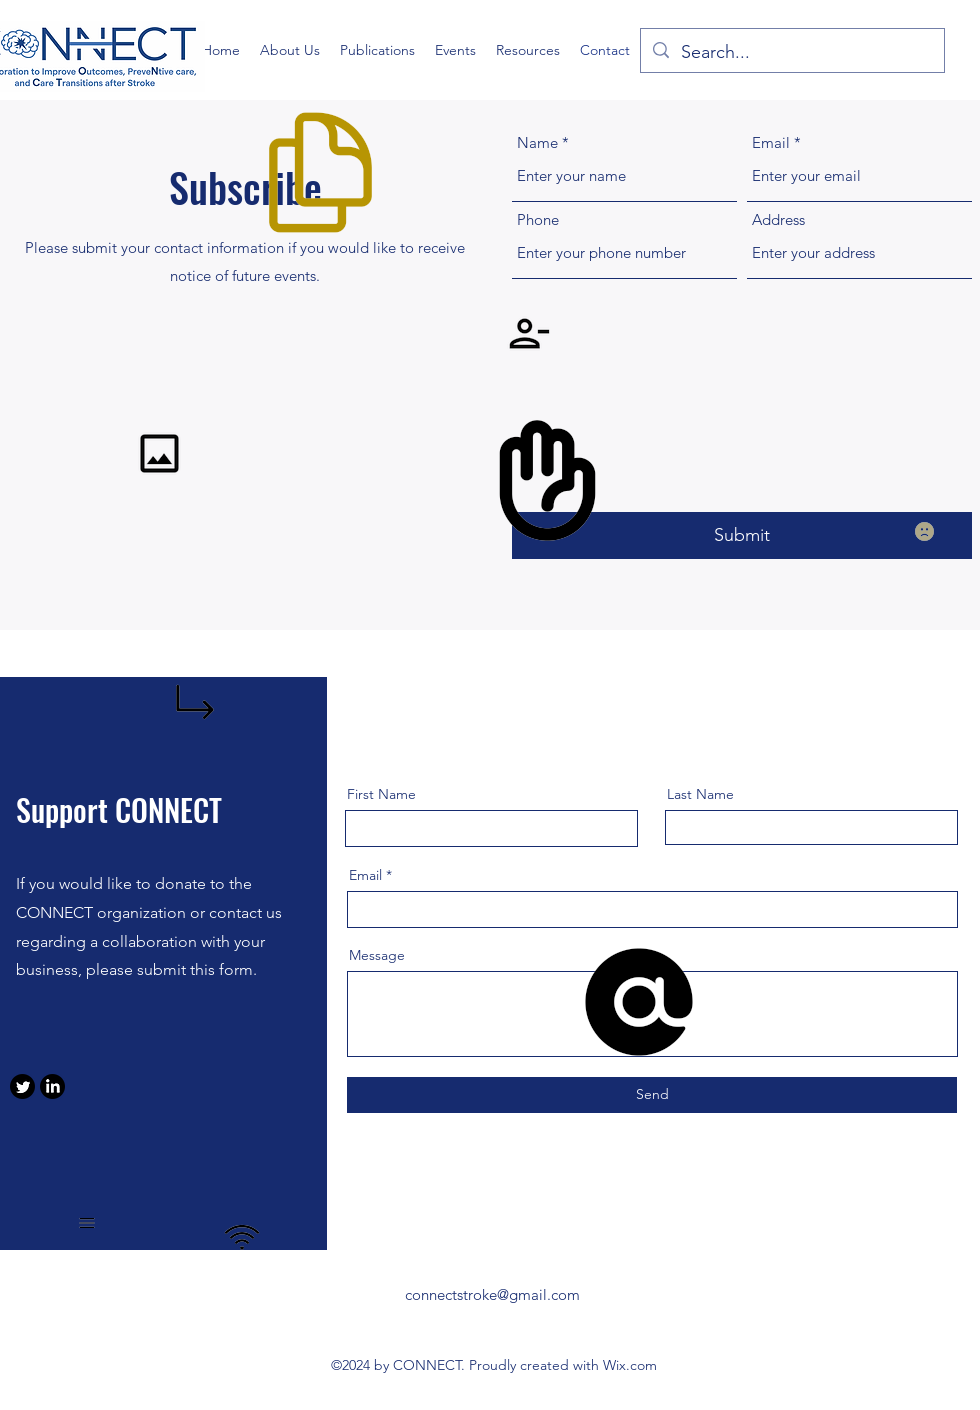 This screenshot has width=980, height=1410. I want to click on enter or view email address, so click(639, 1002).